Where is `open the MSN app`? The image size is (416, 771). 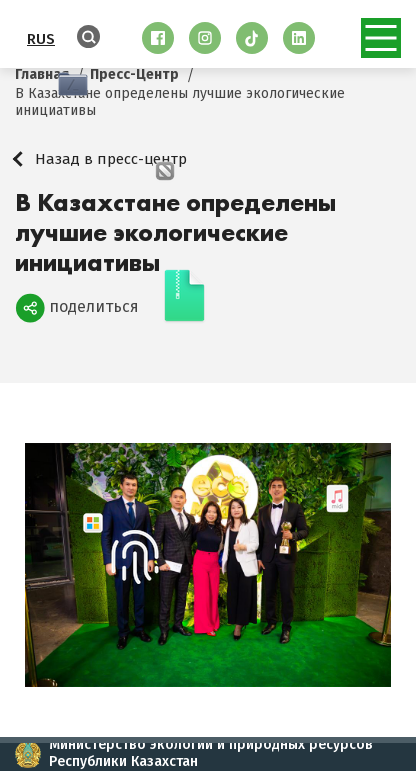 open the MSN app is located at coordinates (93, 523).